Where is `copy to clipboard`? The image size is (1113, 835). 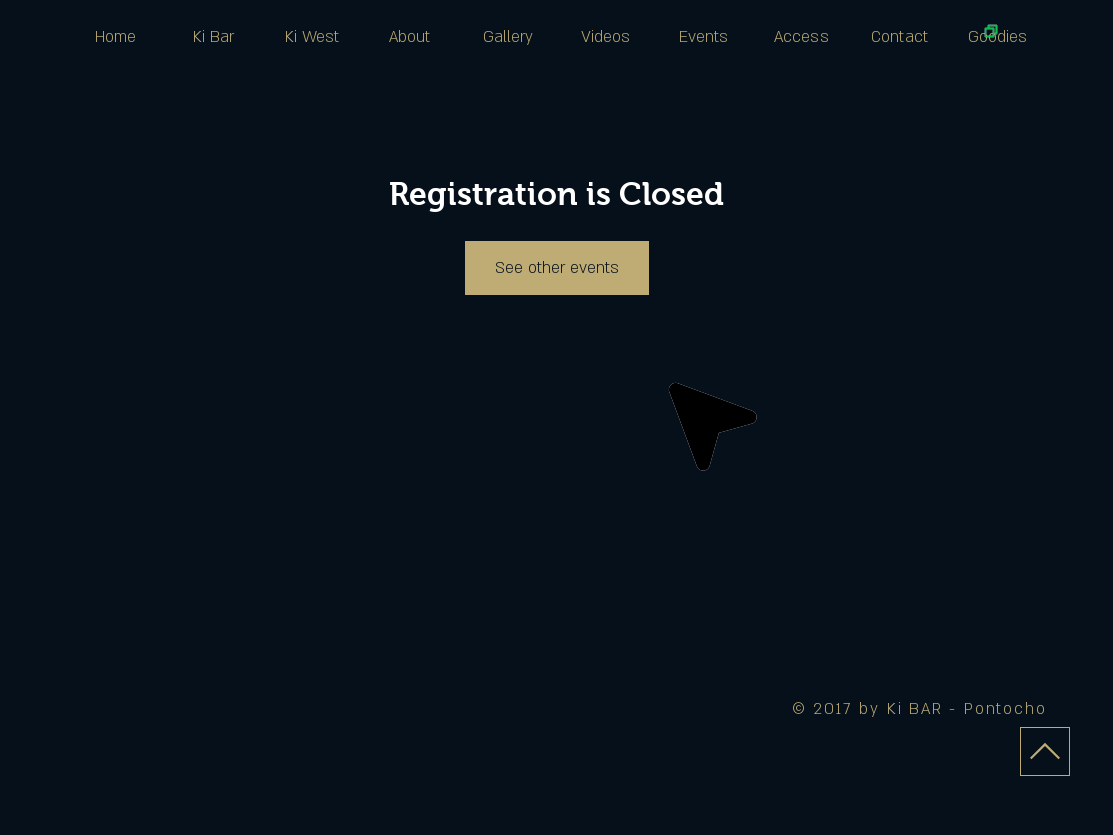
copy to clipboard is located at coordinates (991, 31).